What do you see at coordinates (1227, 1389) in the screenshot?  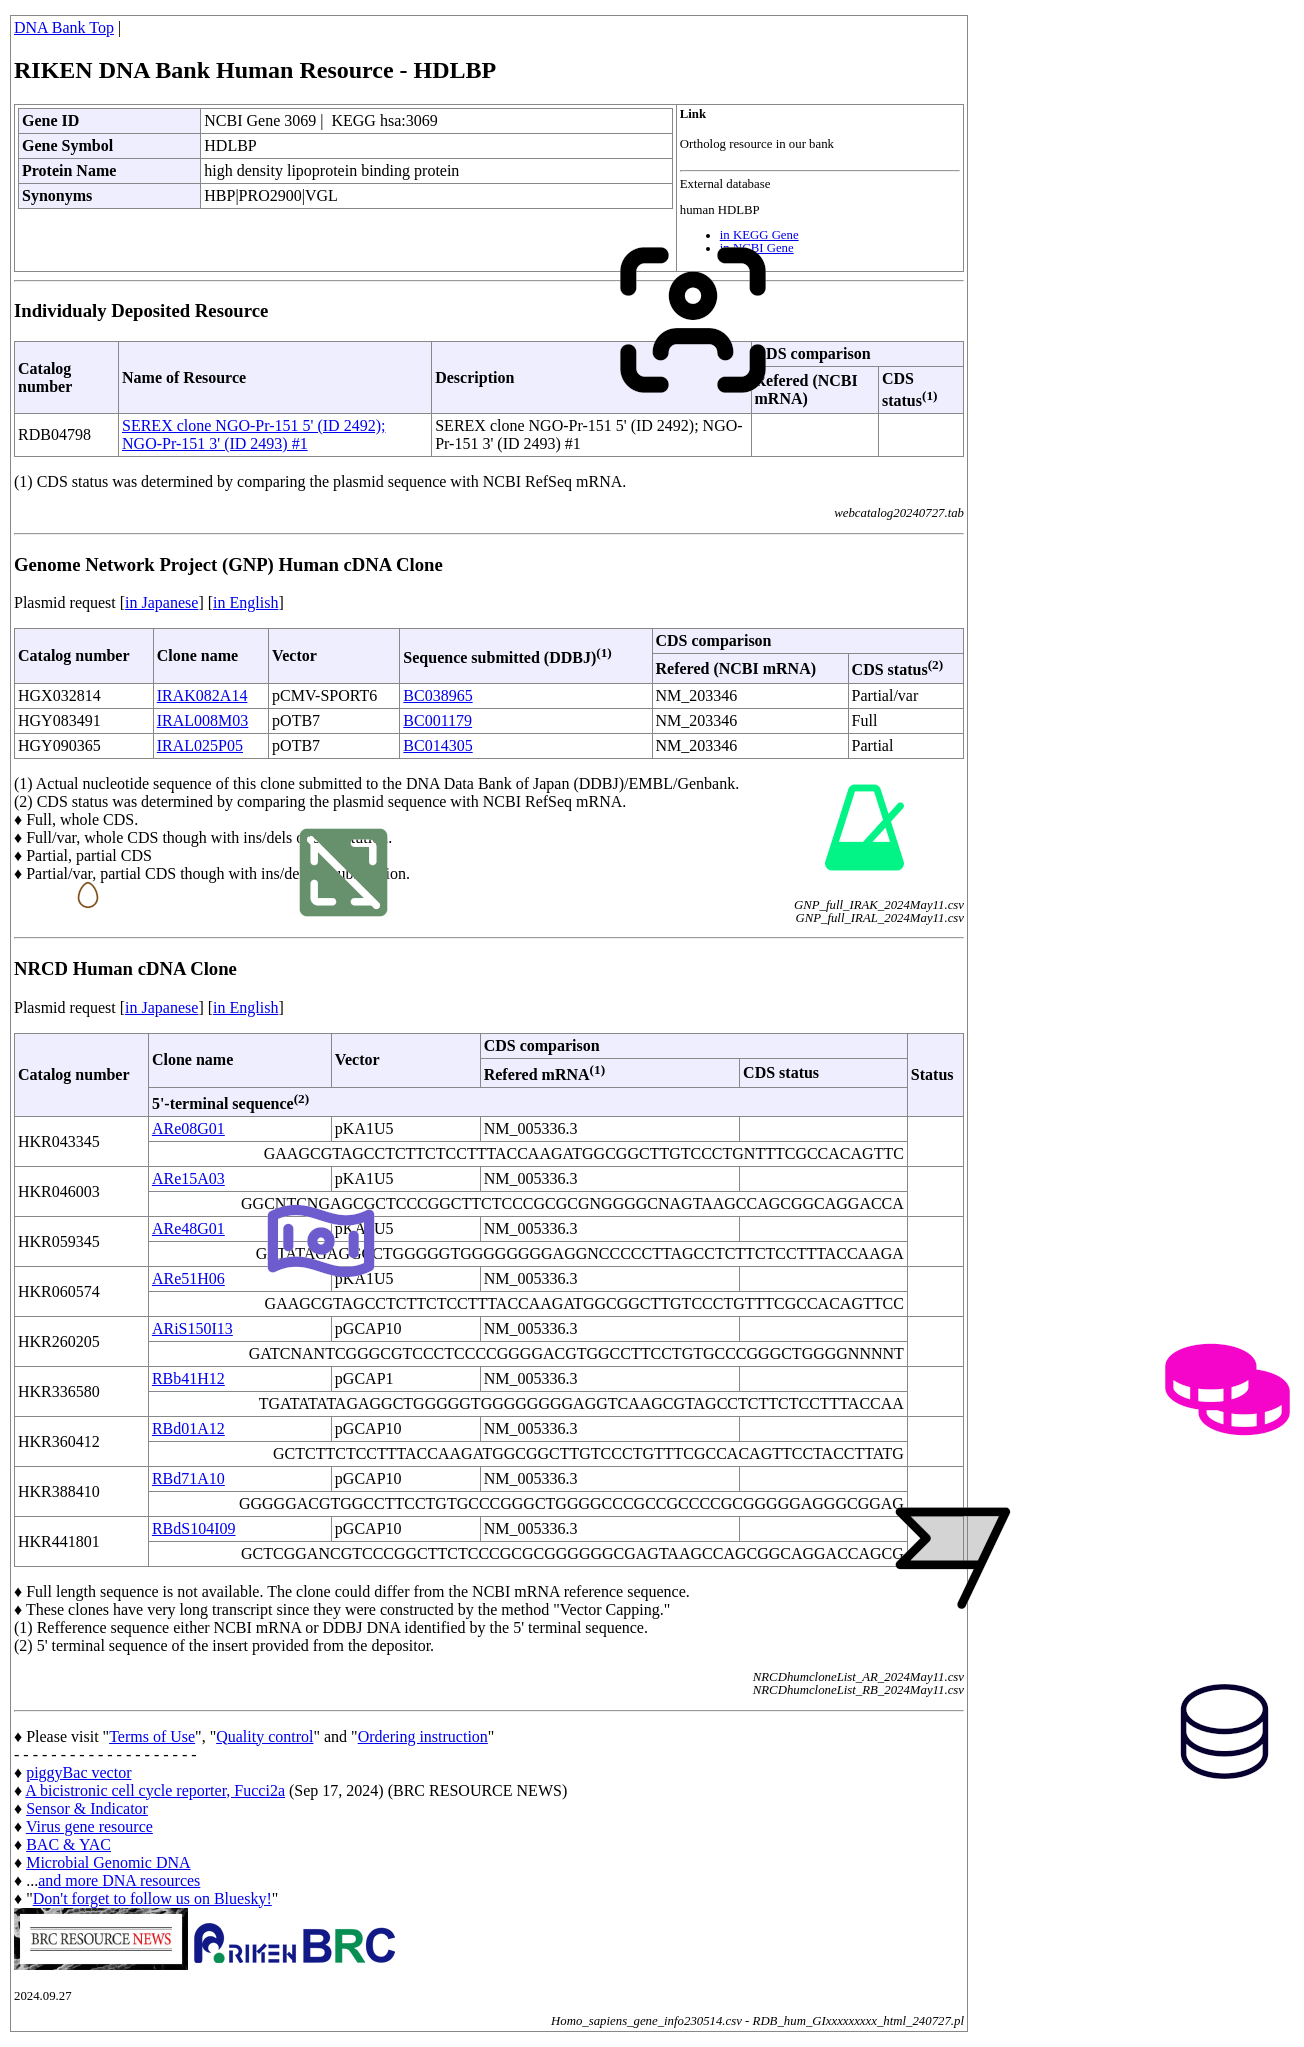 I see `view your coin balance or currency` at bounding box center [1227, 1389].